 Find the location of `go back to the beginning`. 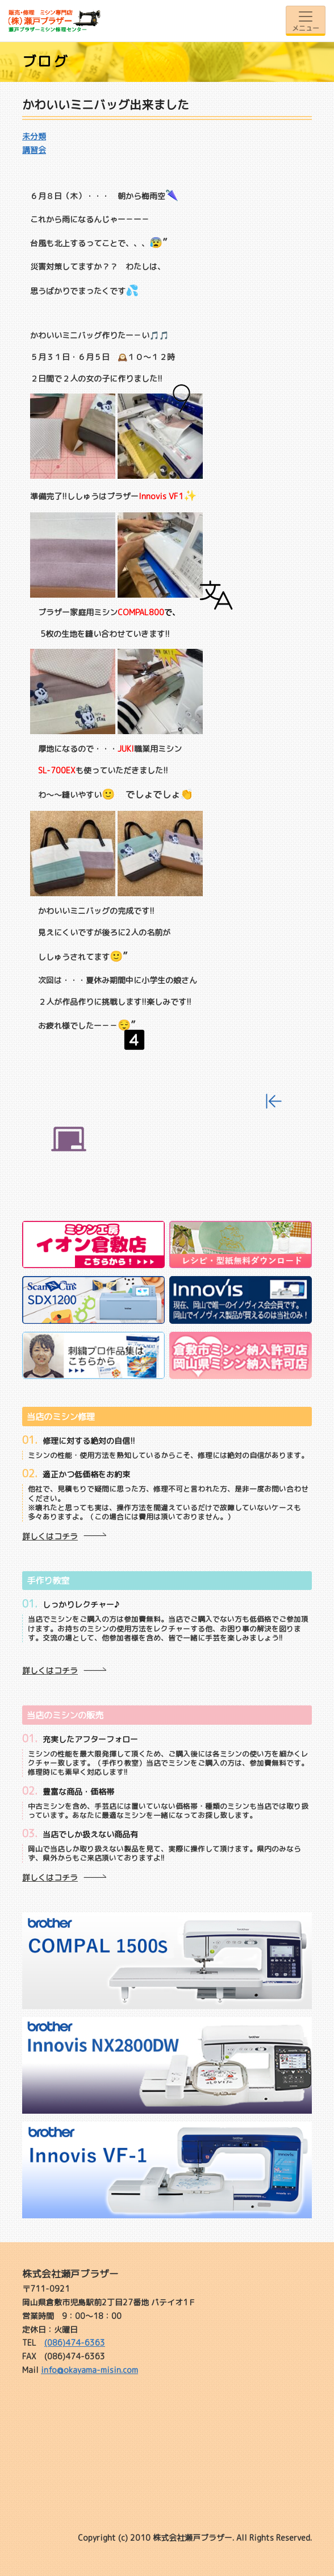

go back to the beginning is located at coordinates (273, 1101).